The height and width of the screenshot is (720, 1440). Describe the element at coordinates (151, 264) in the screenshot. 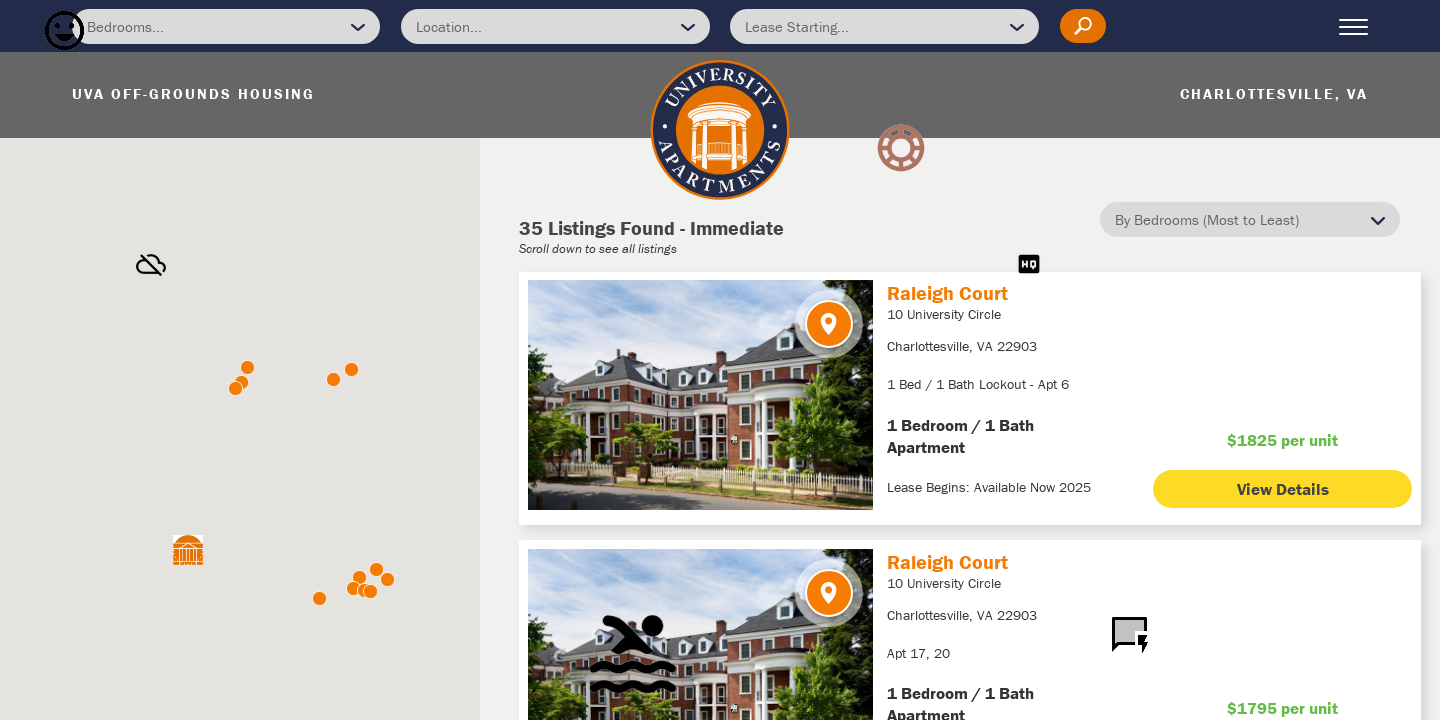

I see `indicates no cloud connection or offline status` at that location.